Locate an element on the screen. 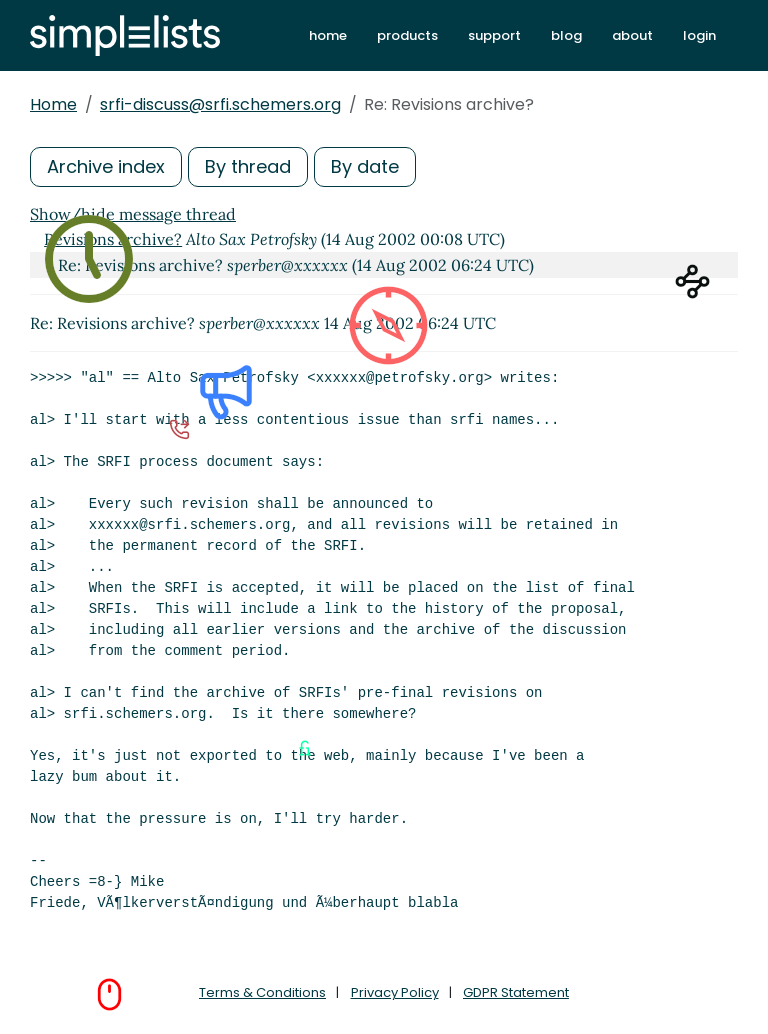  forward a call to another number is located at coordinates (179, 429).